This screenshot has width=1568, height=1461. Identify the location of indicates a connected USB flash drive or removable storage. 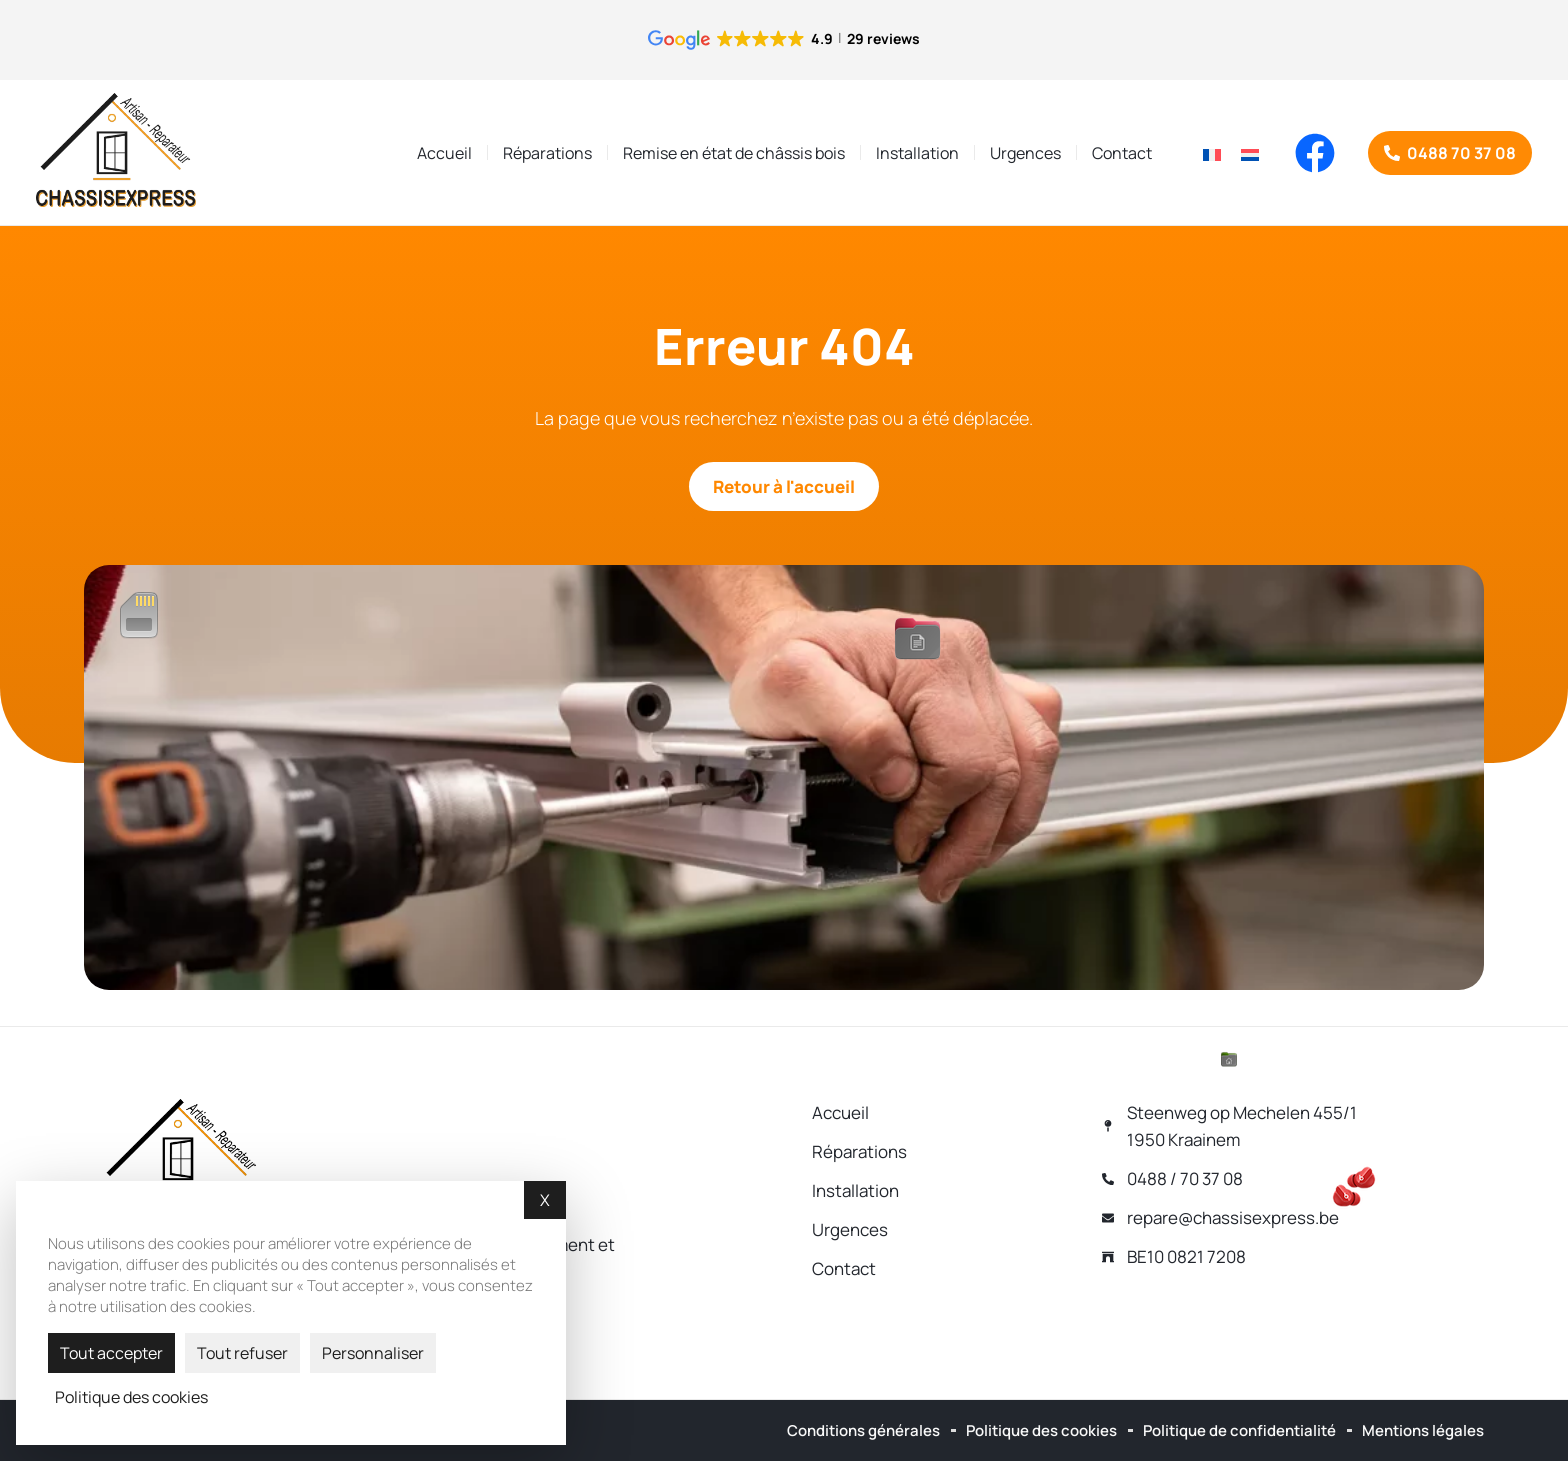
(139, 615).